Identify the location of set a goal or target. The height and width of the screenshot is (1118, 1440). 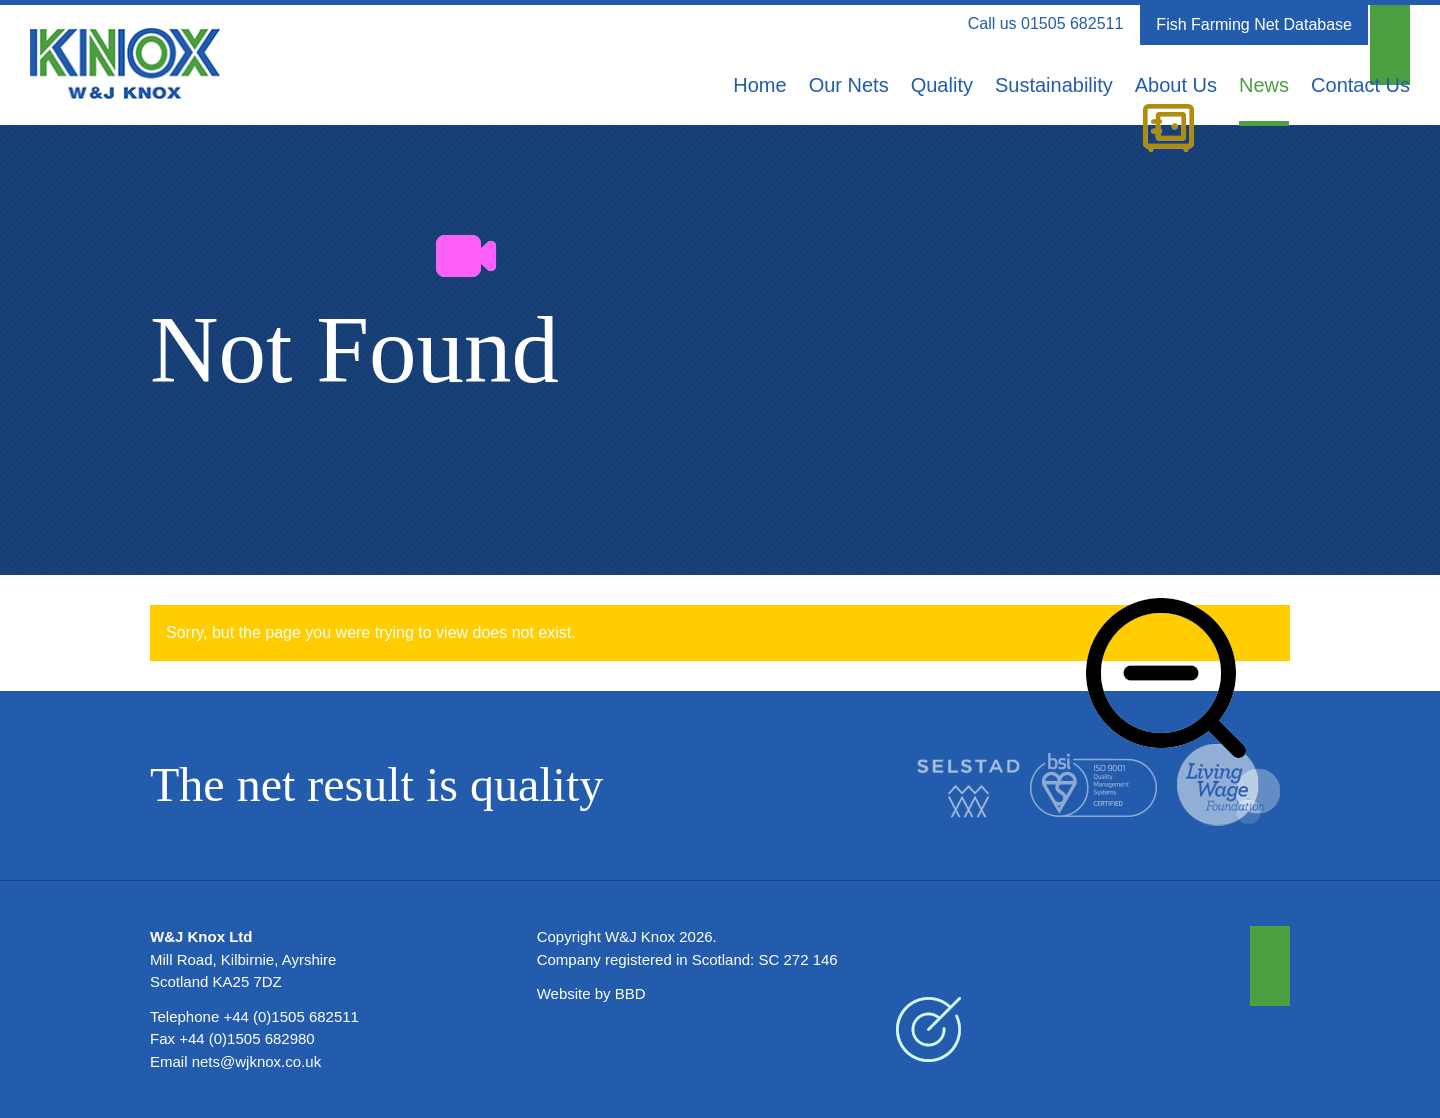
(928, 1029).